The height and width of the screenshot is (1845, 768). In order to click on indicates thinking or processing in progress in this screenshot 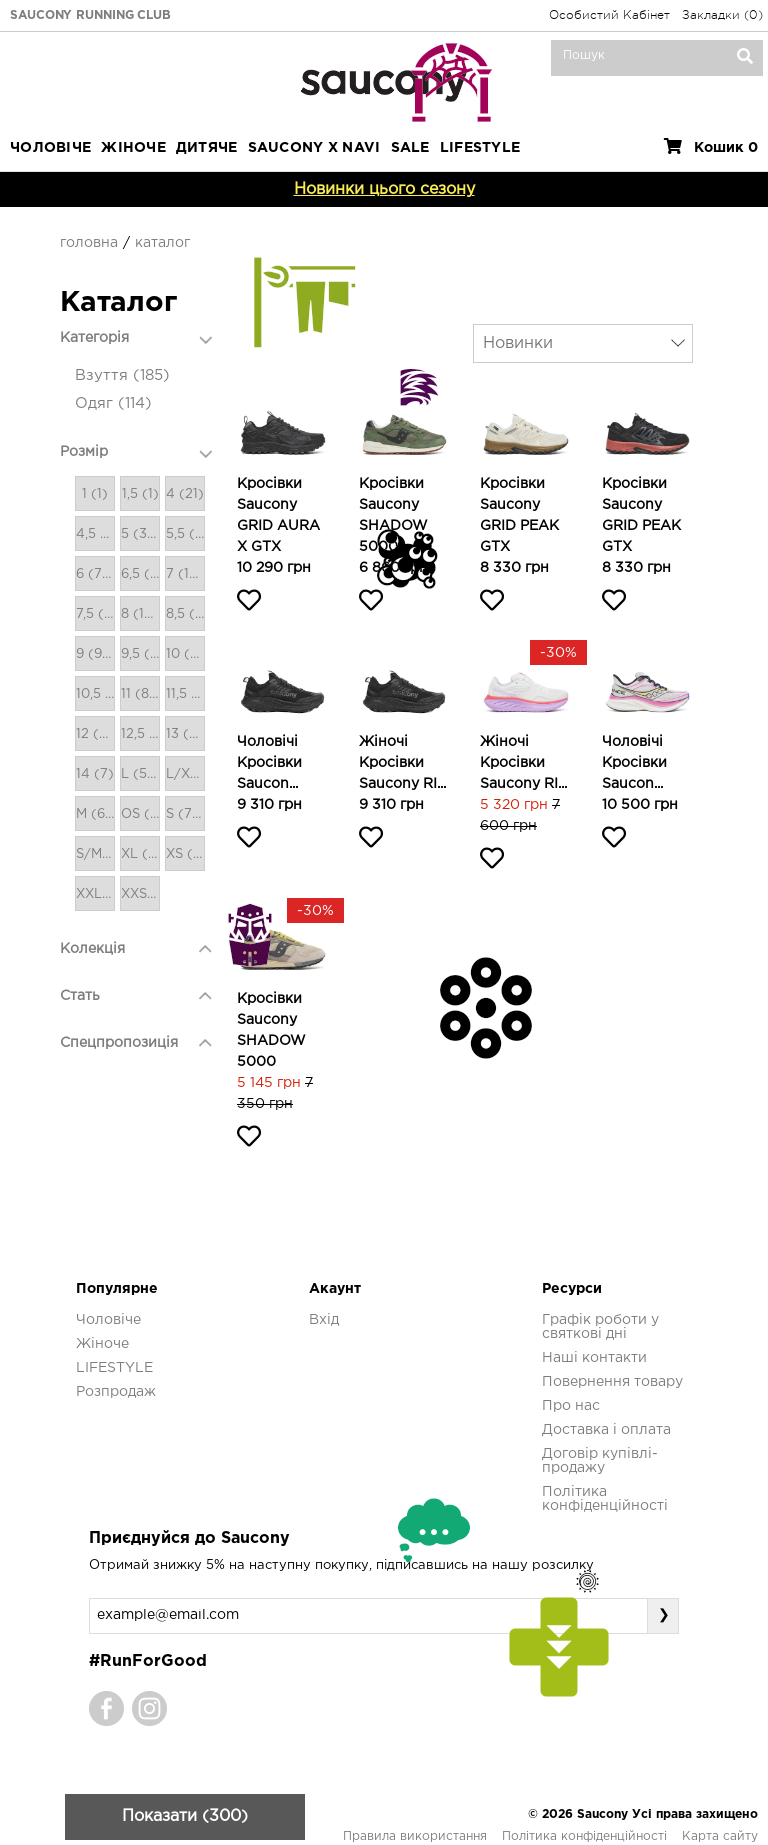, I will do `click(434, 1529)`.